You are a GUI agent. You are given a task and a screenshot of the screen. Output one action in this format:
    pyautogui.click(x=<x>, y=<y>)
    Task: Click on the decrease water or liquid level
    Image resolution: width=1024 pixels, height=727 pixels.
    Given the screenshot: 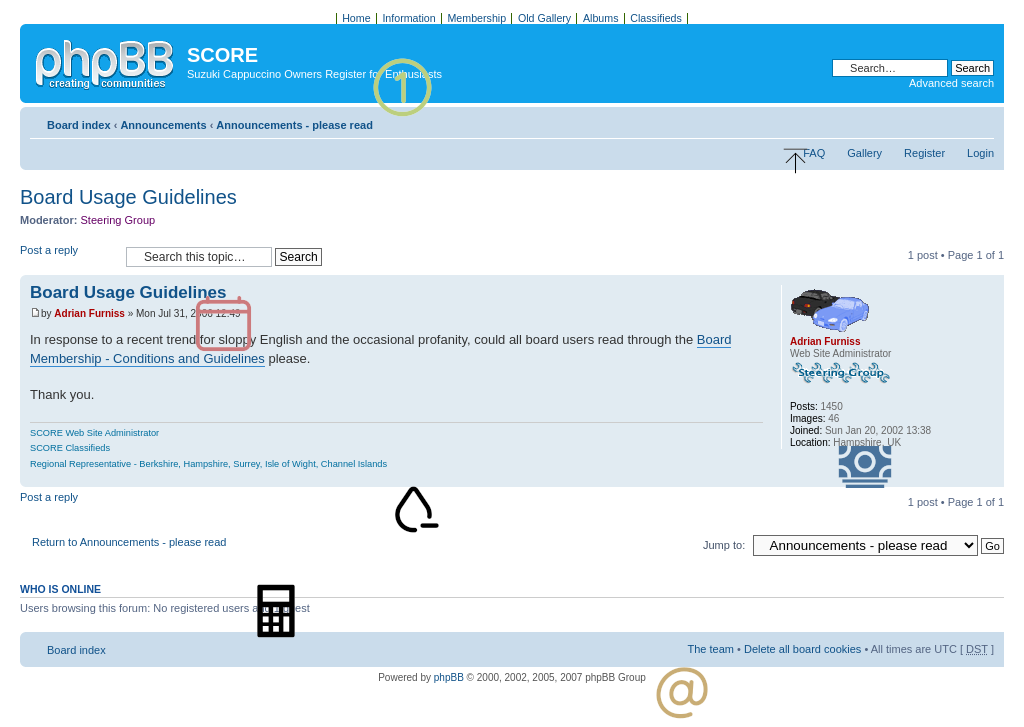 What is the action you would take?
    pyautogui.click(x=413, y=509)
    